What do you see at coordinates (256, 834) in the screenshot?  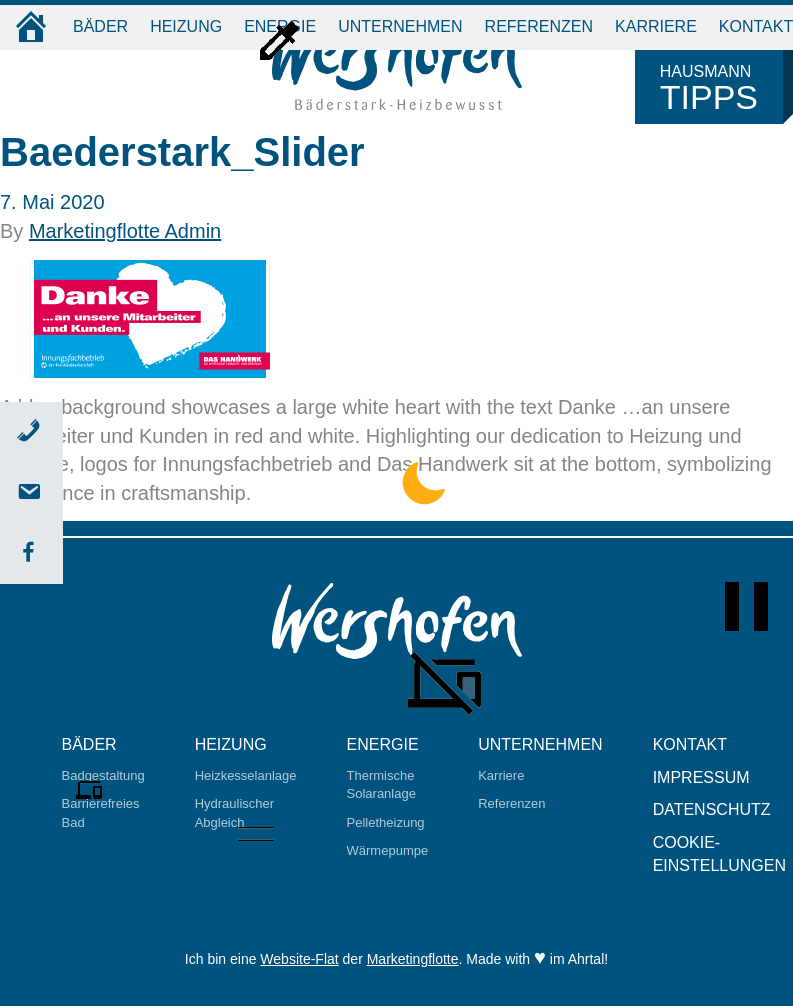 I see `indicates equality or comparison between values` at bounding box center [256, 834].